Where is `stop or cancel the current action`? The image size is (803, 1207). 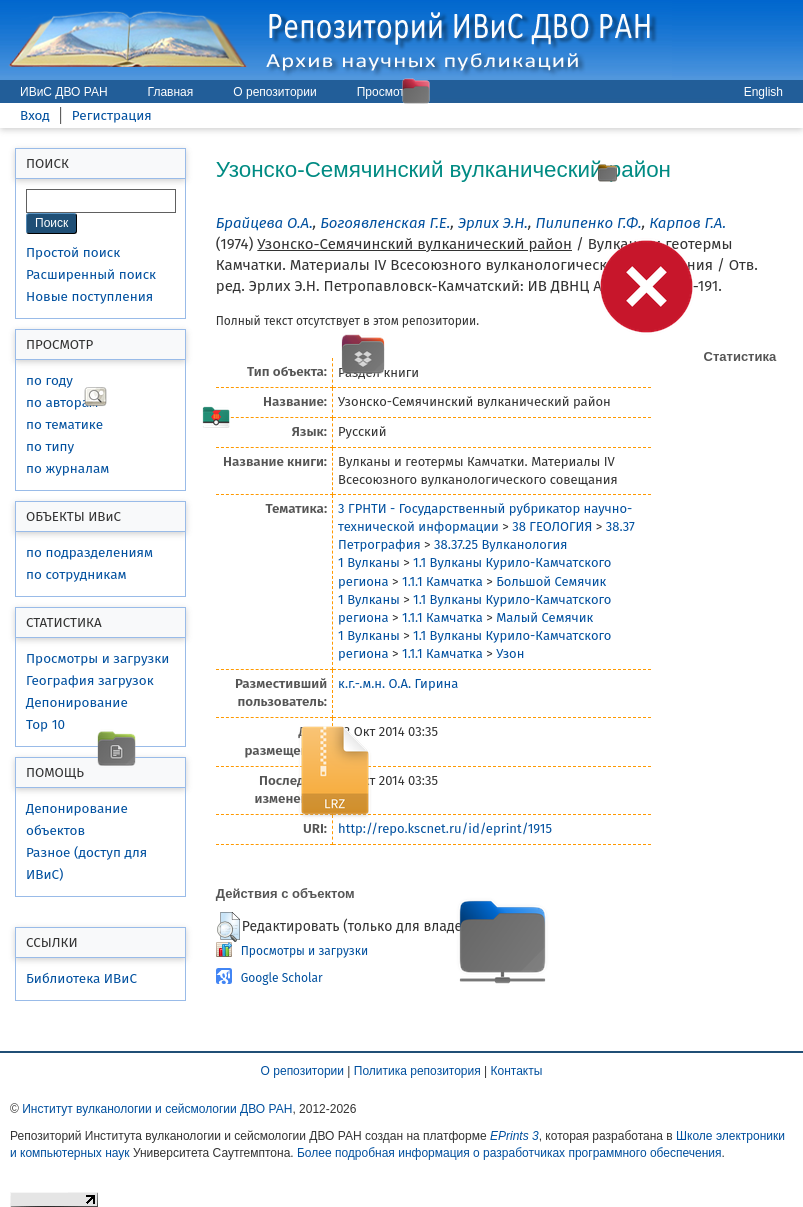
stop or cancel the current action is located at coordinates (646, 286).